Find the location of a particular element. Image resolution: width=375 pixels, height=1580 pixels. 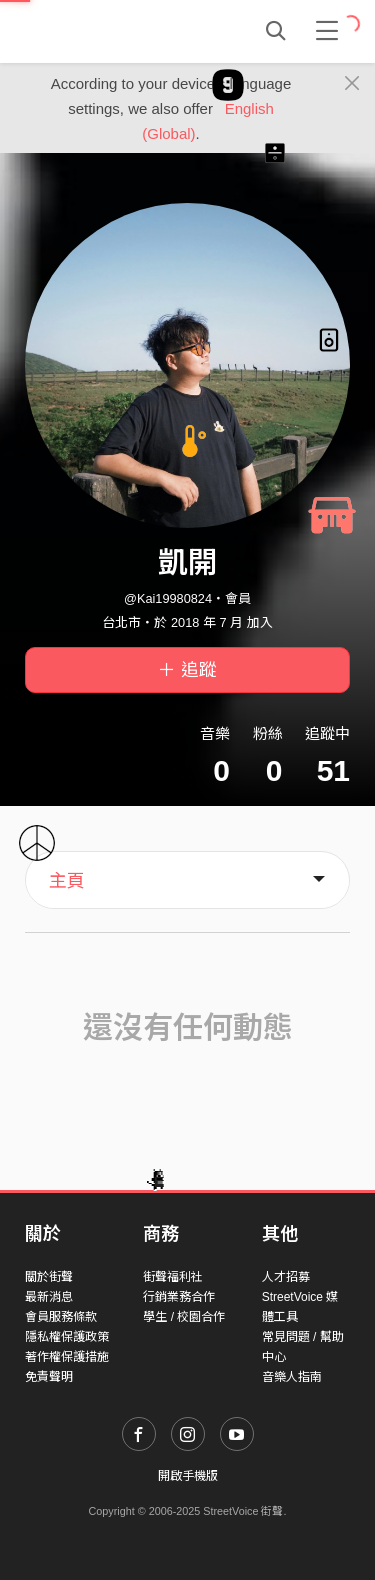

view current temperature is located at coordinates (191, 441).